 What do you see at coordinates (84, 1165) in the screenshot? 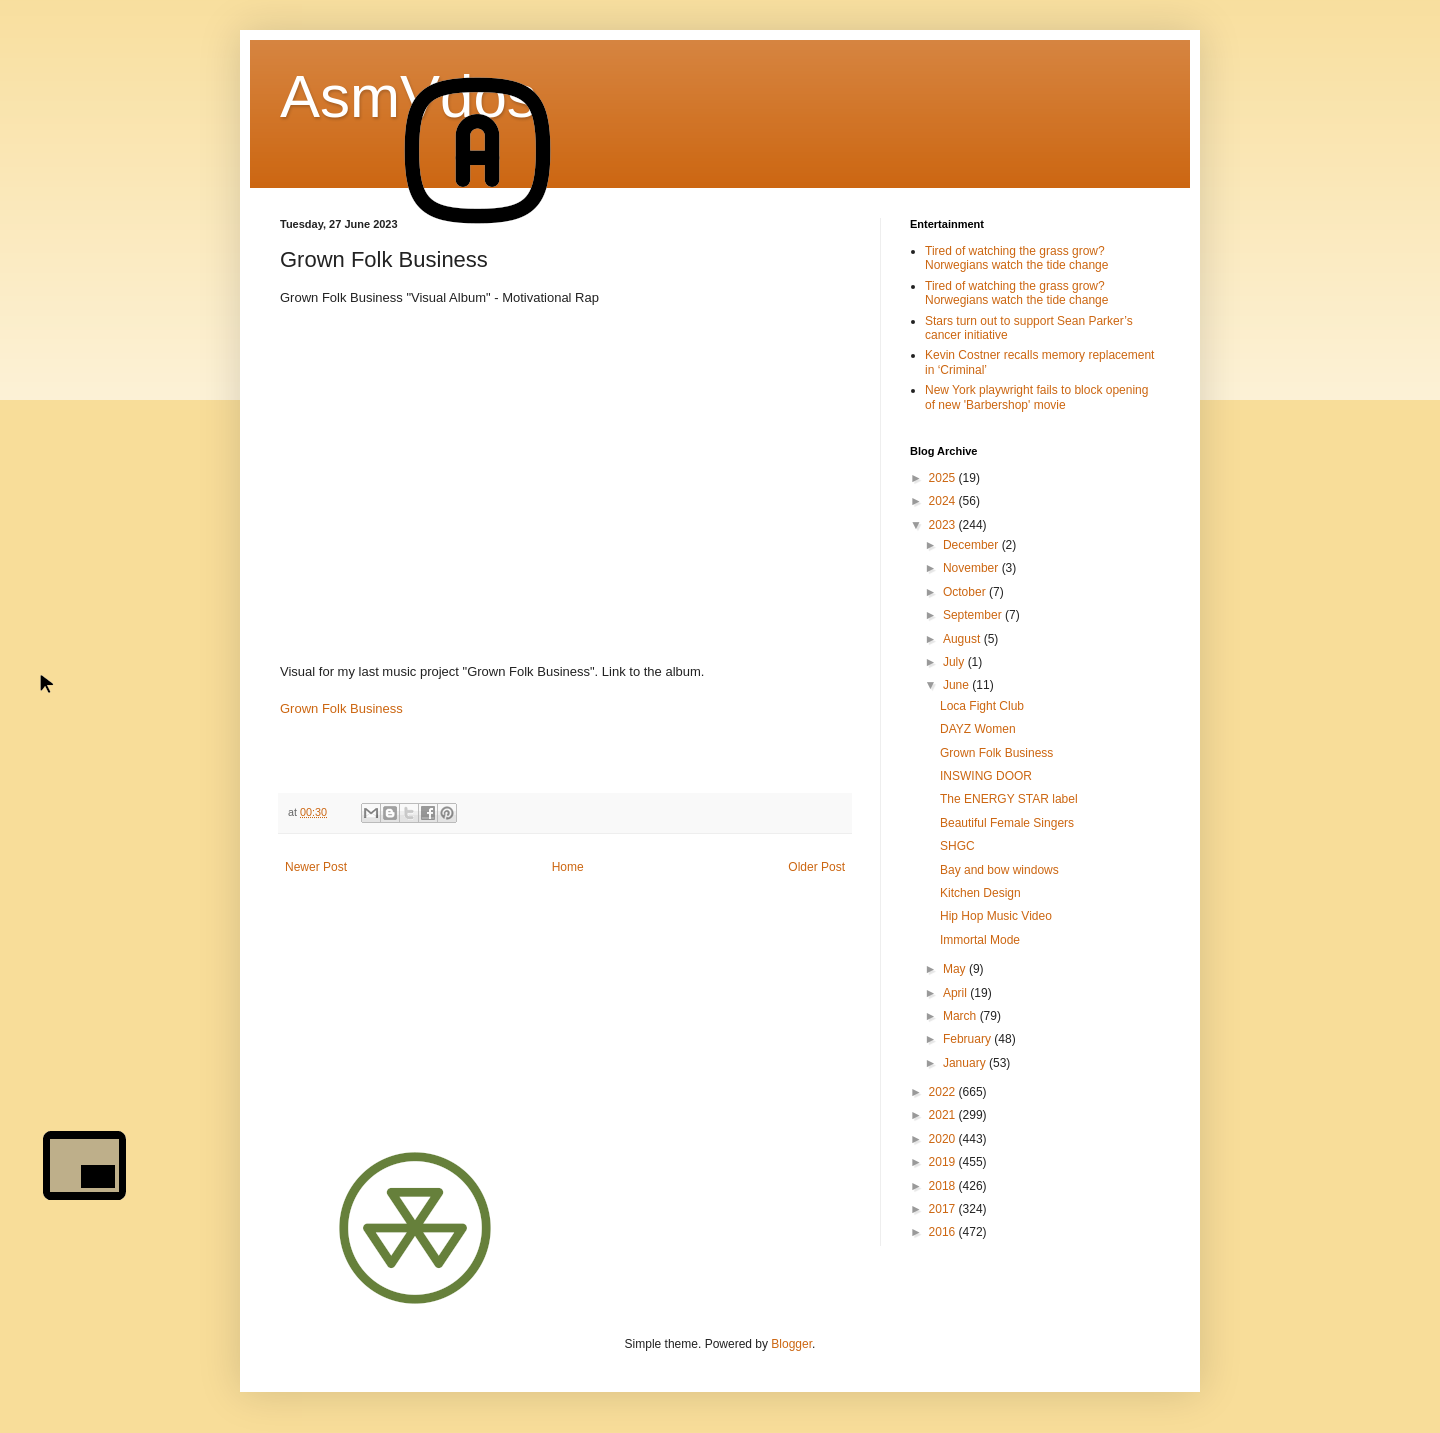
I see `add branding or watermark to content` at bounding box center [84, 1165].